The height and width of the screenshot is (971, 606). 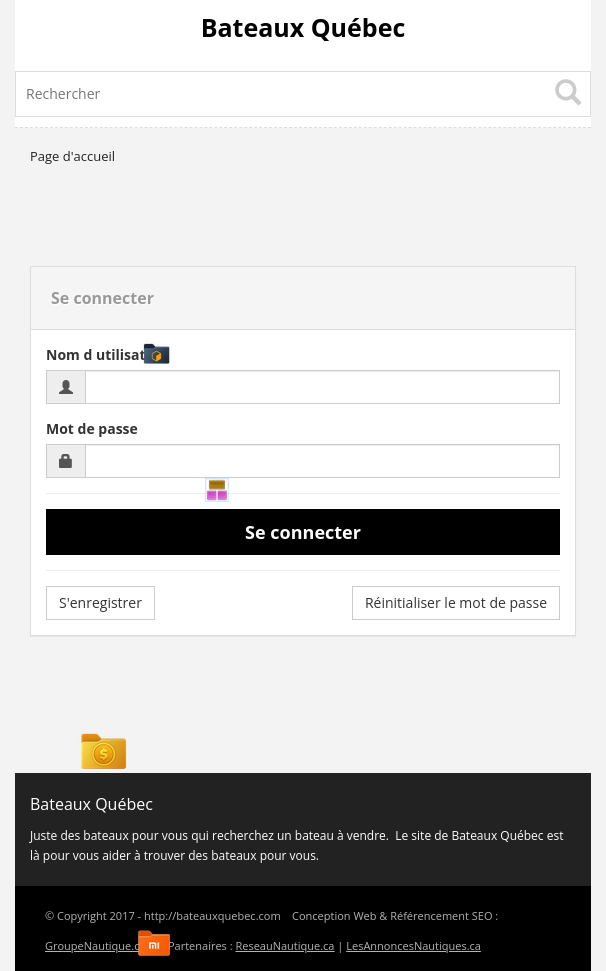 What do you see at coordinates (217, 490) in the screenshot?
I see `select all items in the current view` at bounding box center [217, 490].